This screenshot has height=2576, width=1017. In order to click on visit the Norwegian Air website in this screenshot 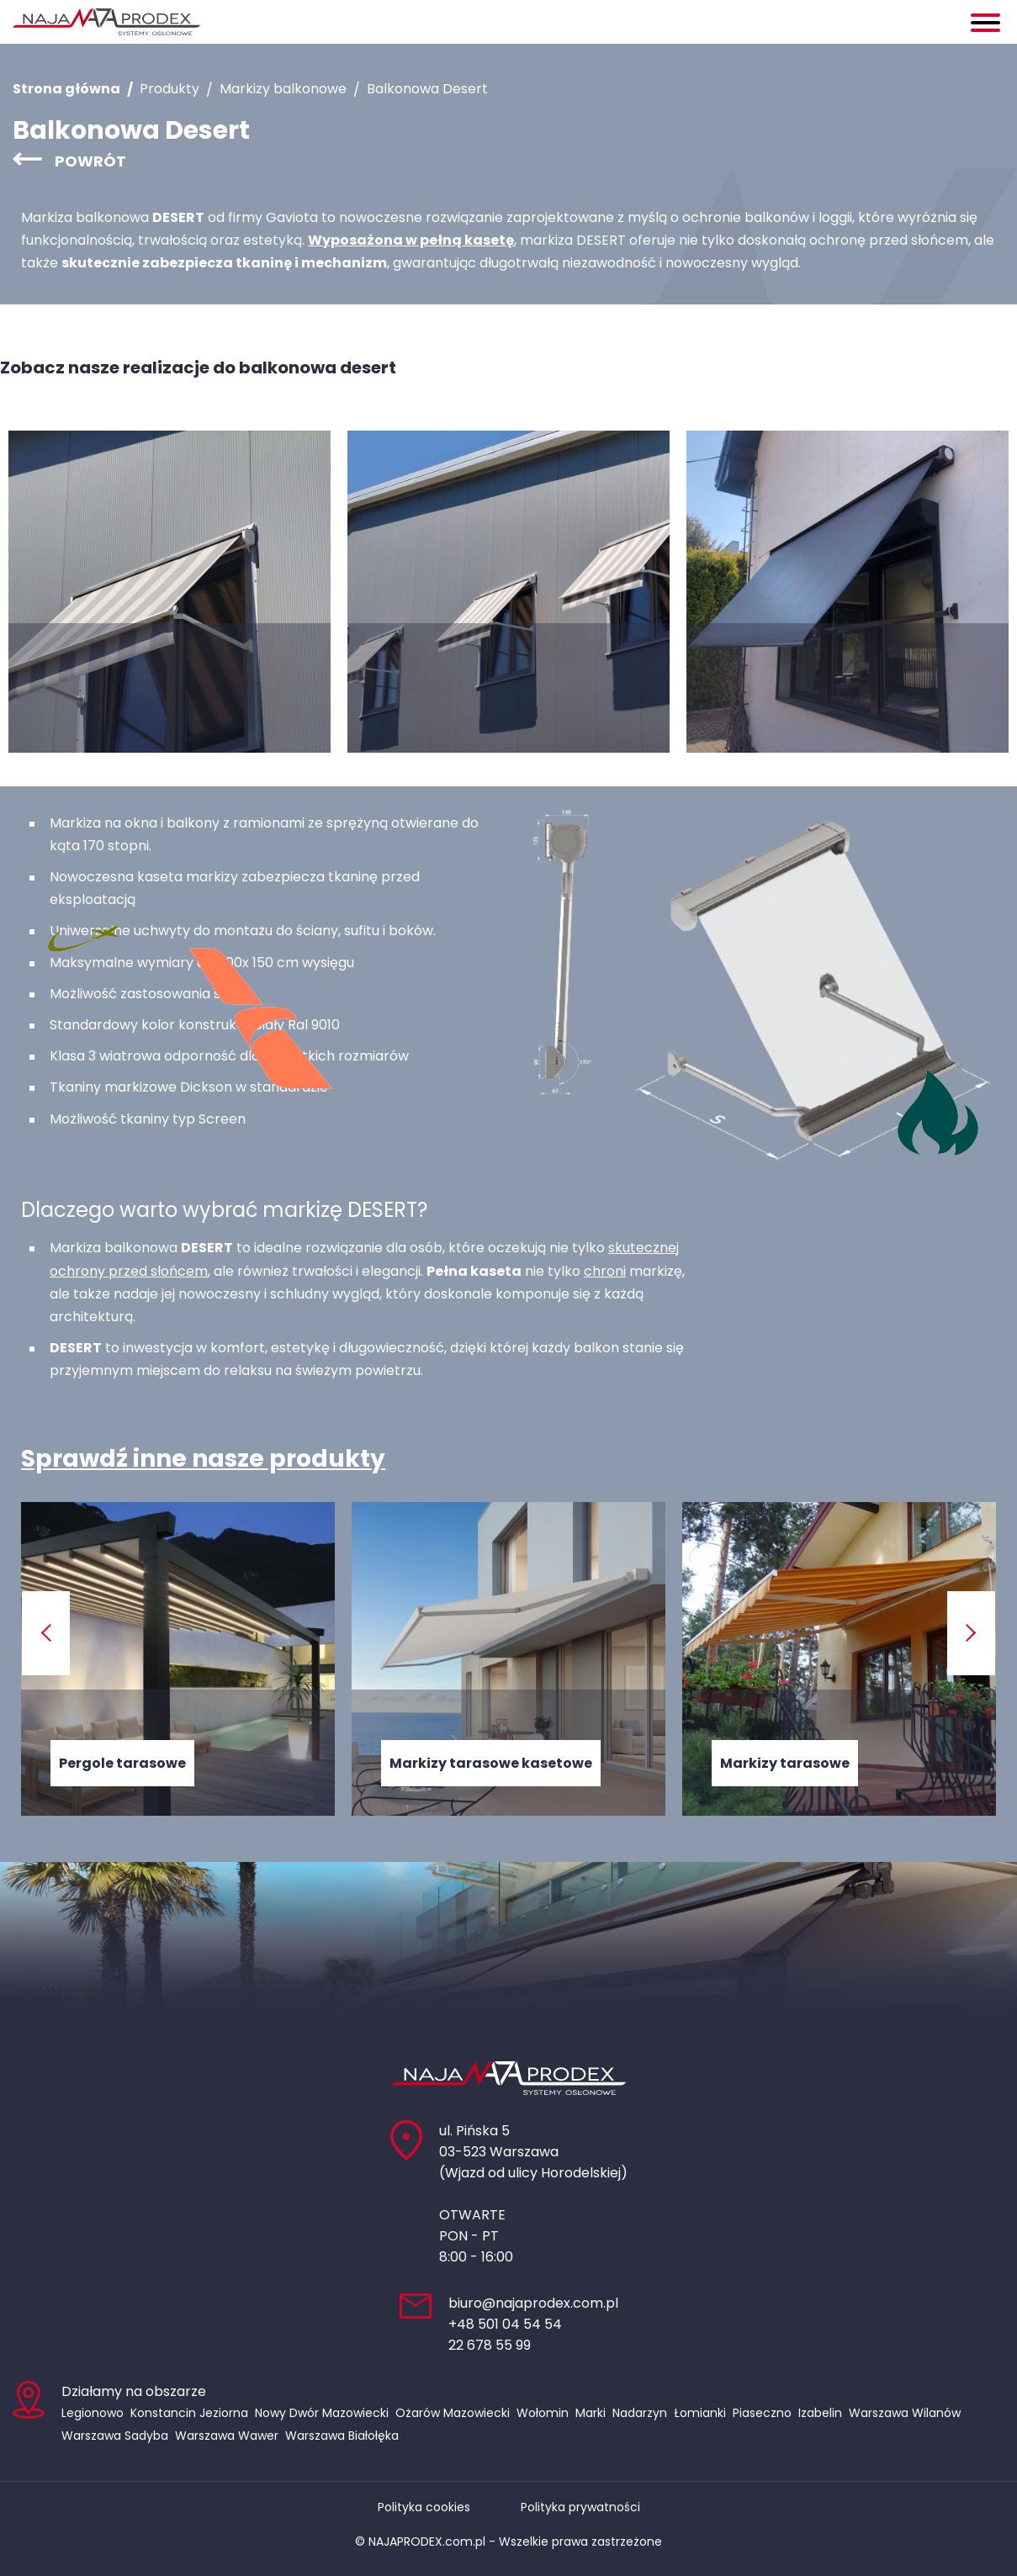, I will do `click(83, 939)`.